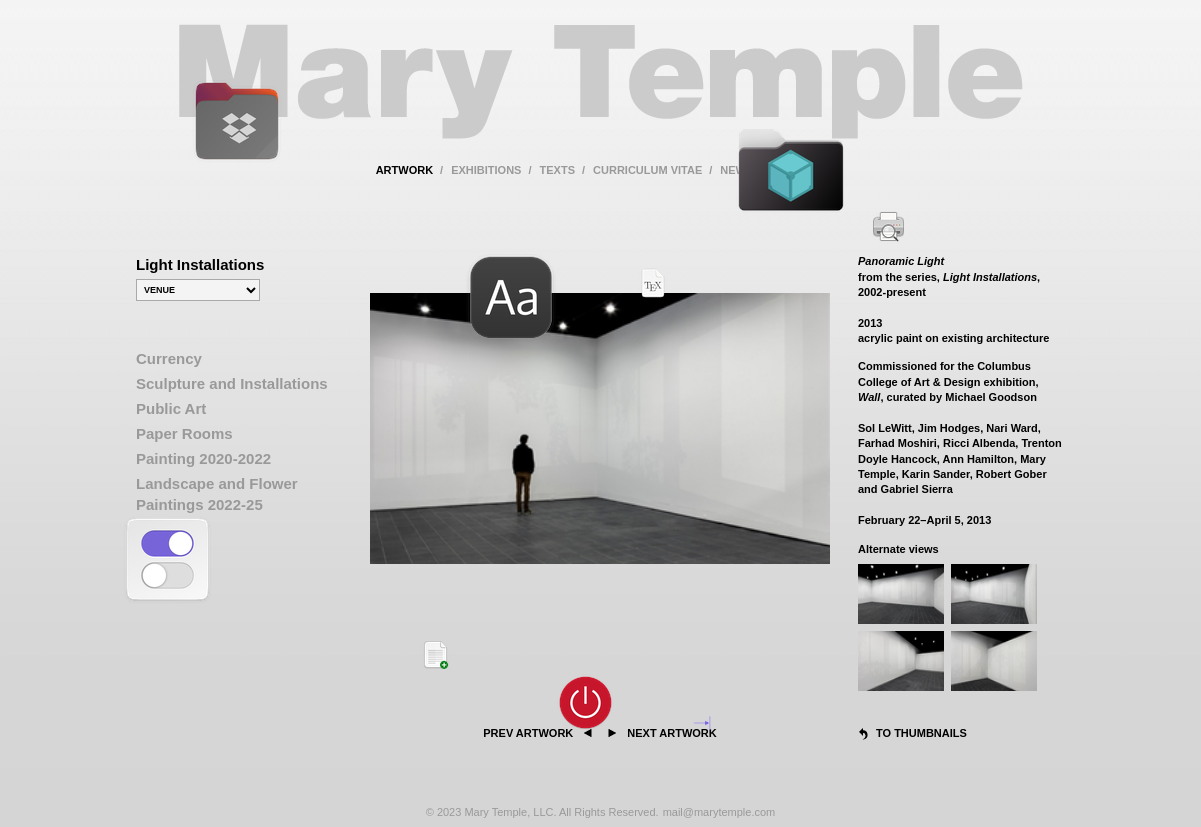 This screenshot has height=827, width=1201. I want to click on access font and typography settings, so click(511, 299).